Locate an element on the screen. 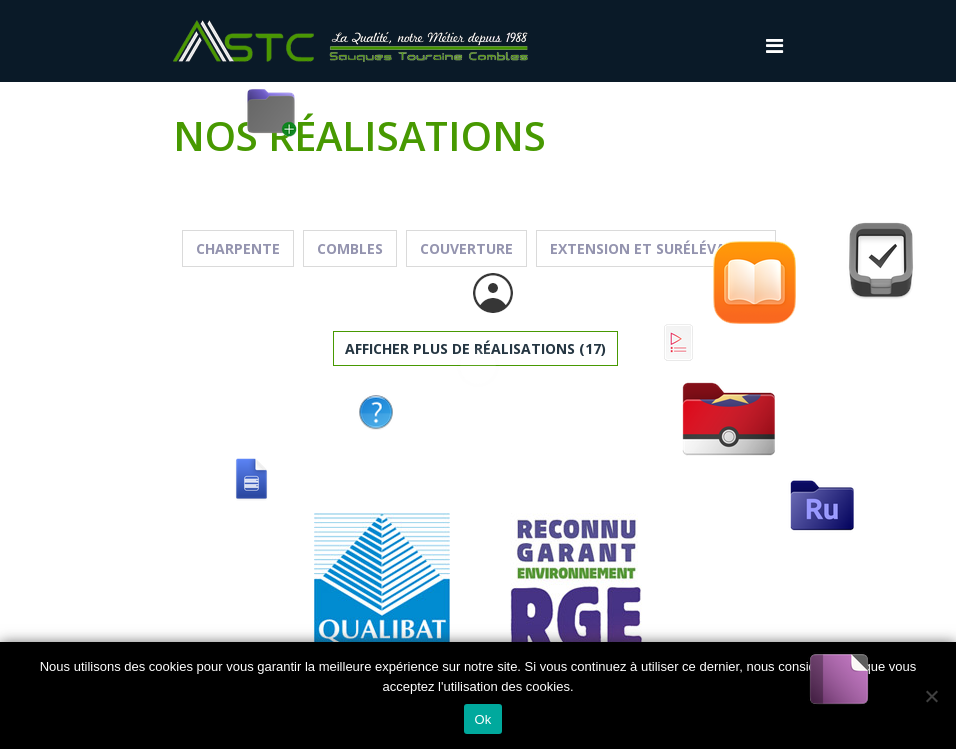 The width and height of the screenshot is (956, 749). open pokémon-themed folder is located at coordinates (728, 421).